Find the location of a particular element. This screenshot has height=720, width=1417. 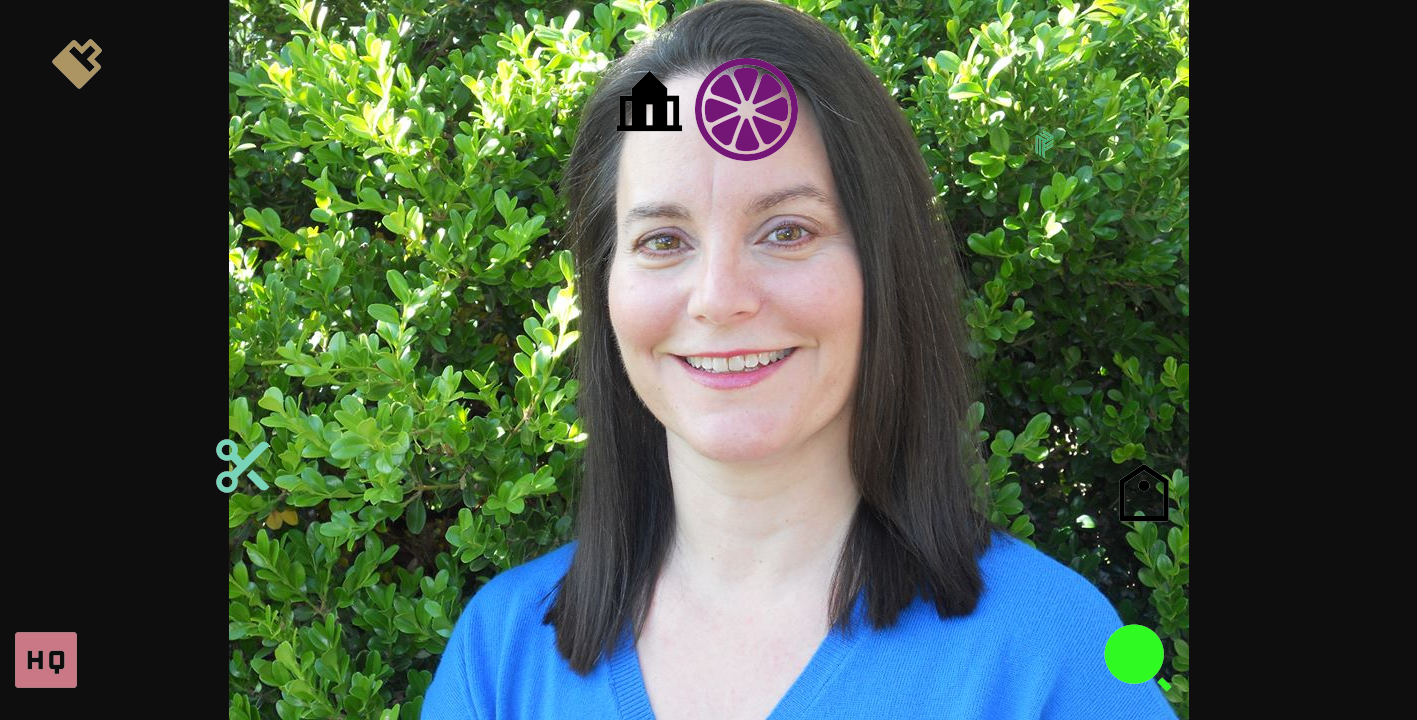

link to Pusher real-time messaging services is located at coordinates (1044, 144).